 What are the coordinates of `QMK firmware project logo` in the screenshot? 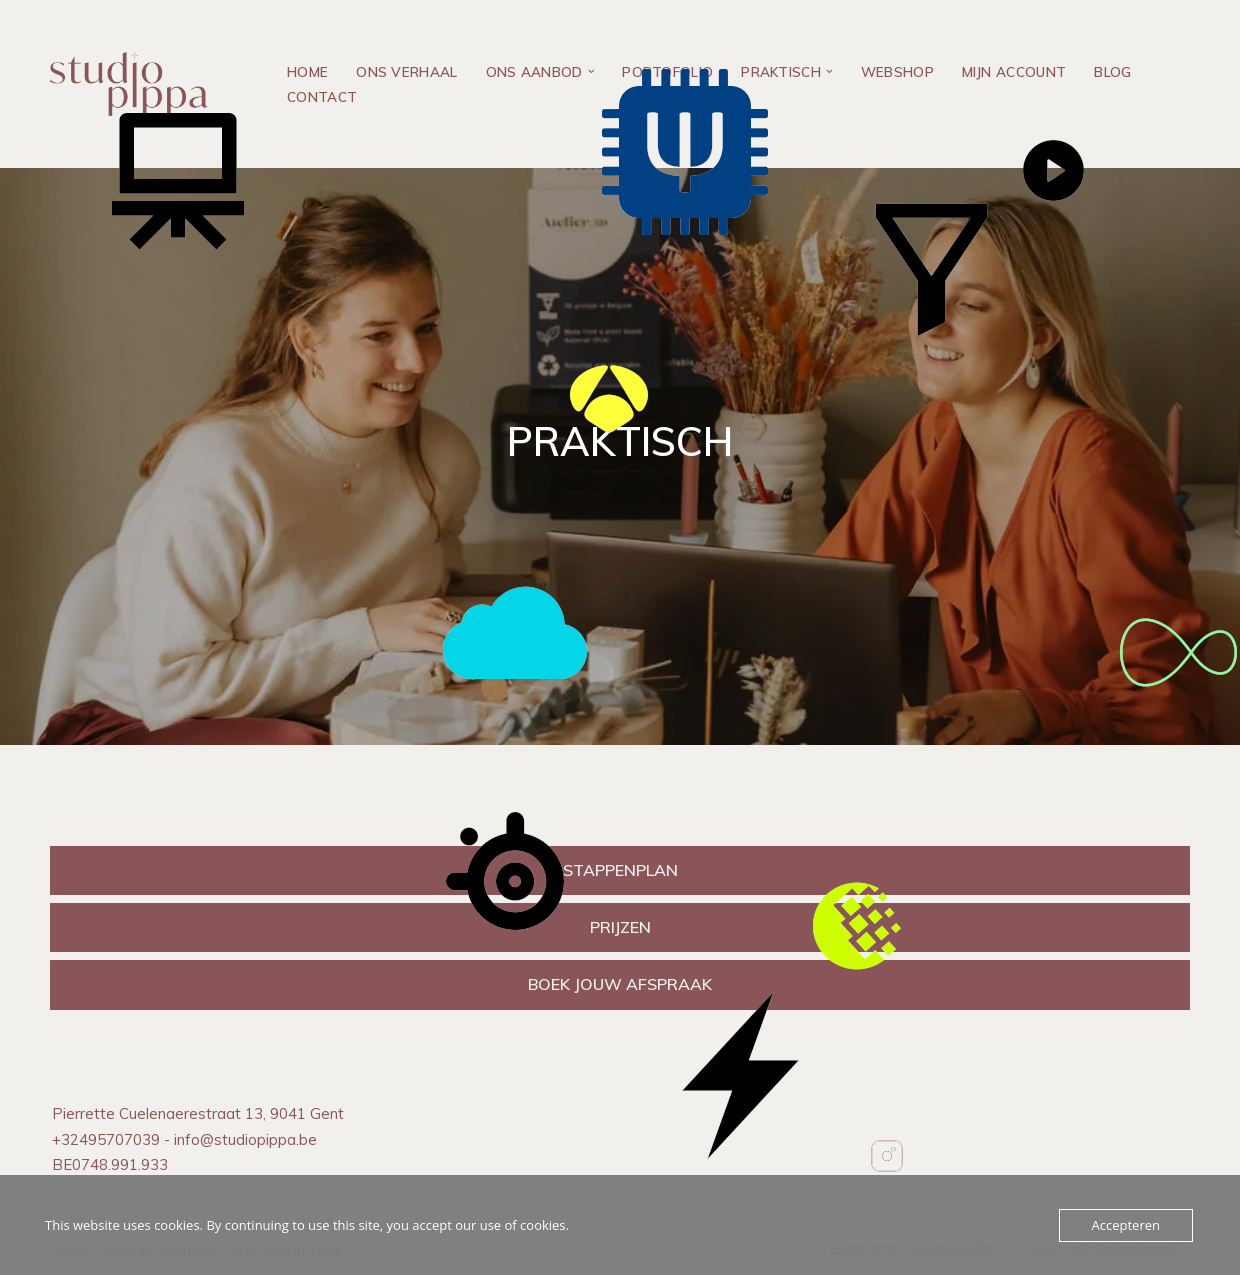 It's located at (685, 152).